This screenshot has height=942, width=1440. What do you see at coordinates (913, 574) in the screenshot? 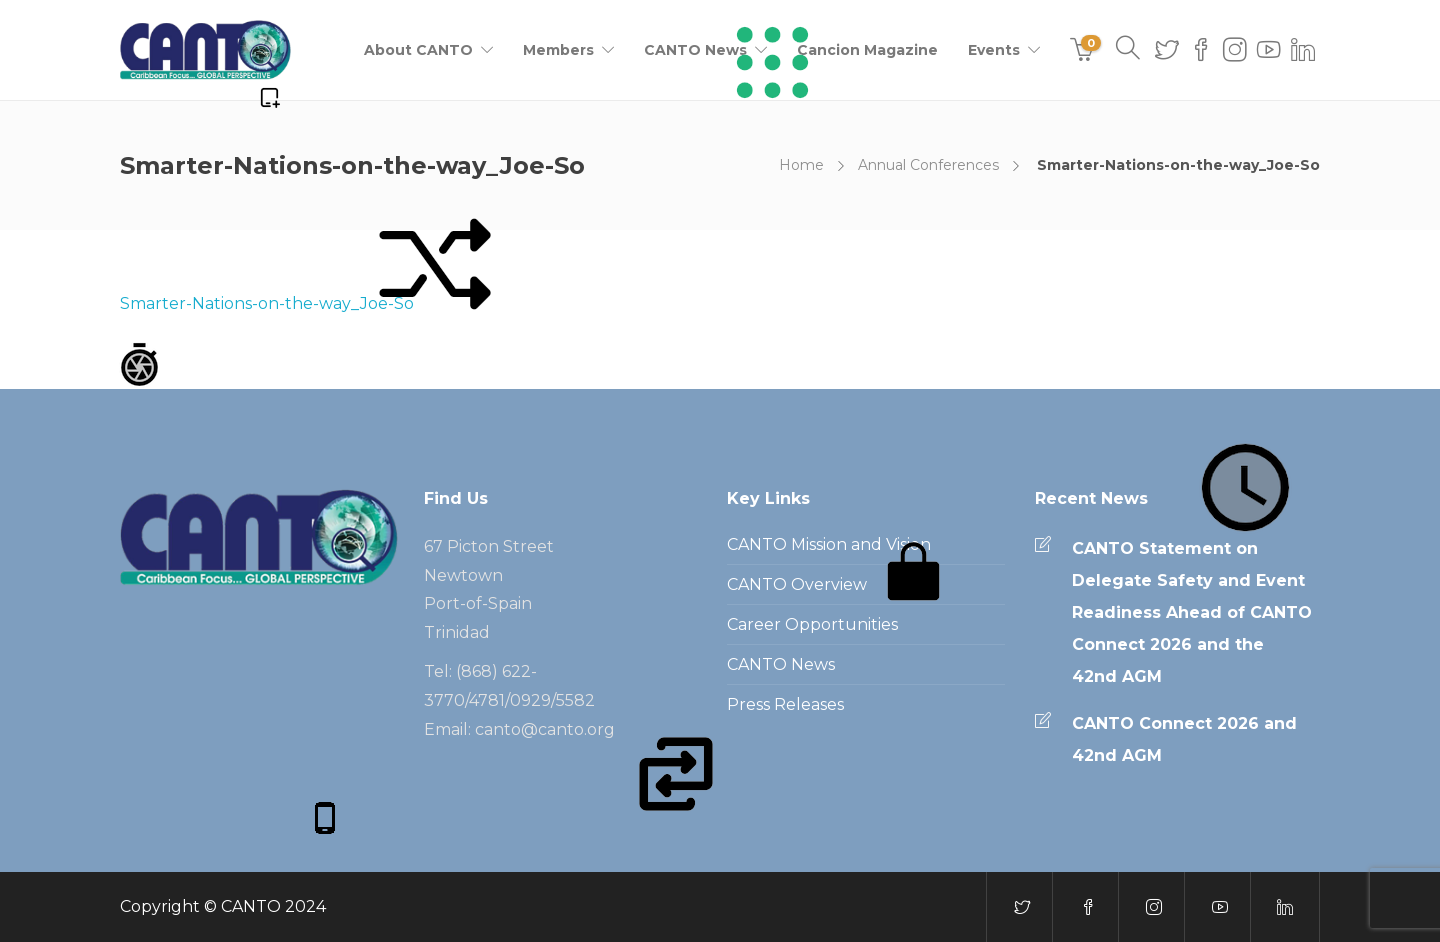
I see `locked or secured content` at bounding box center [913, 574].